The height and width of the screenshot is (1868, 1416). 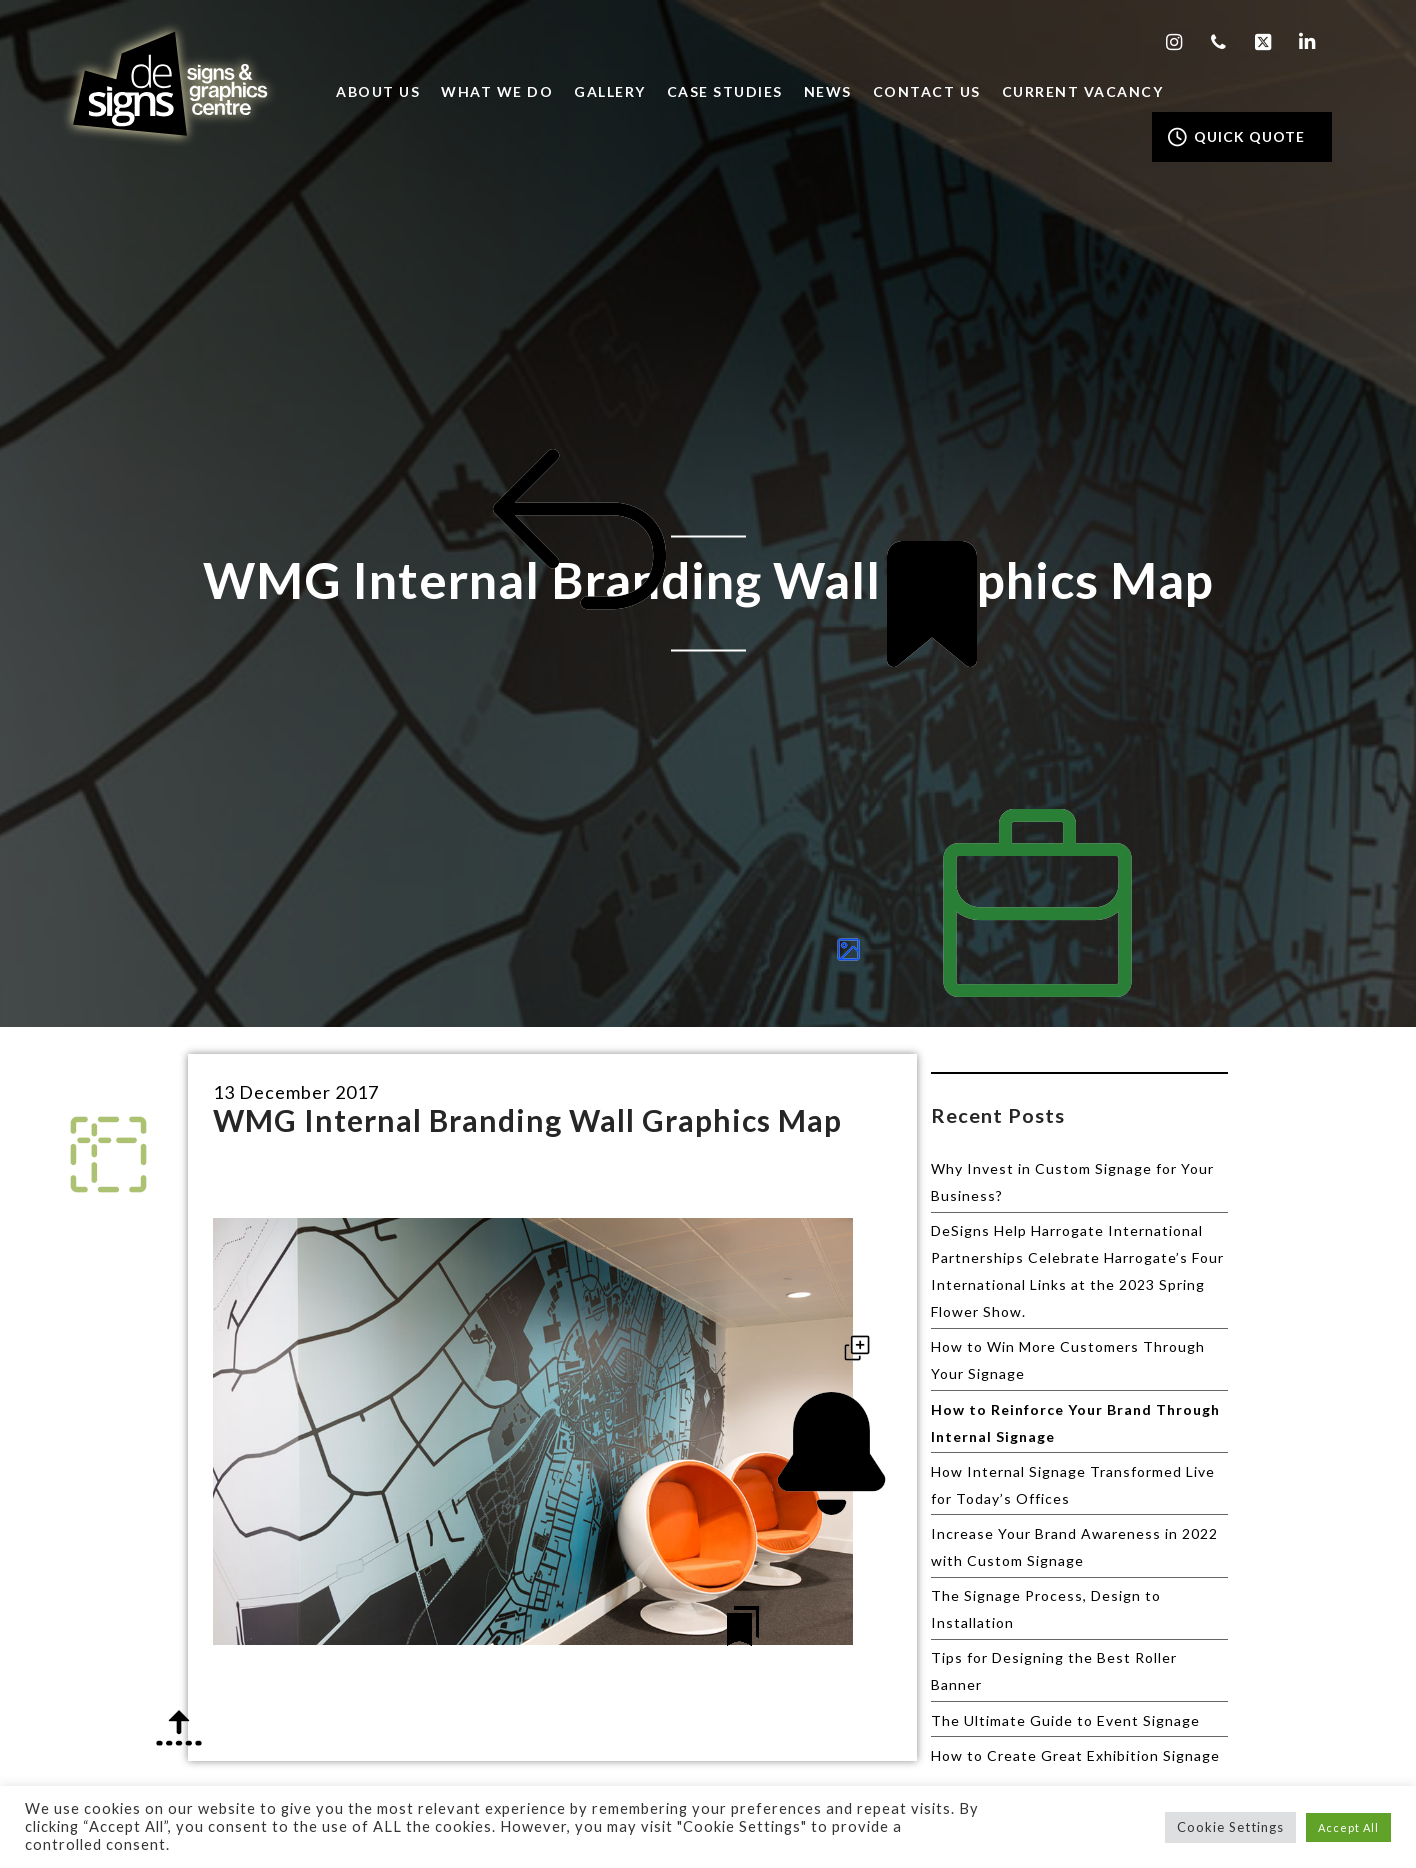 I want to click on undo the last action, so click(x=578, y=534).